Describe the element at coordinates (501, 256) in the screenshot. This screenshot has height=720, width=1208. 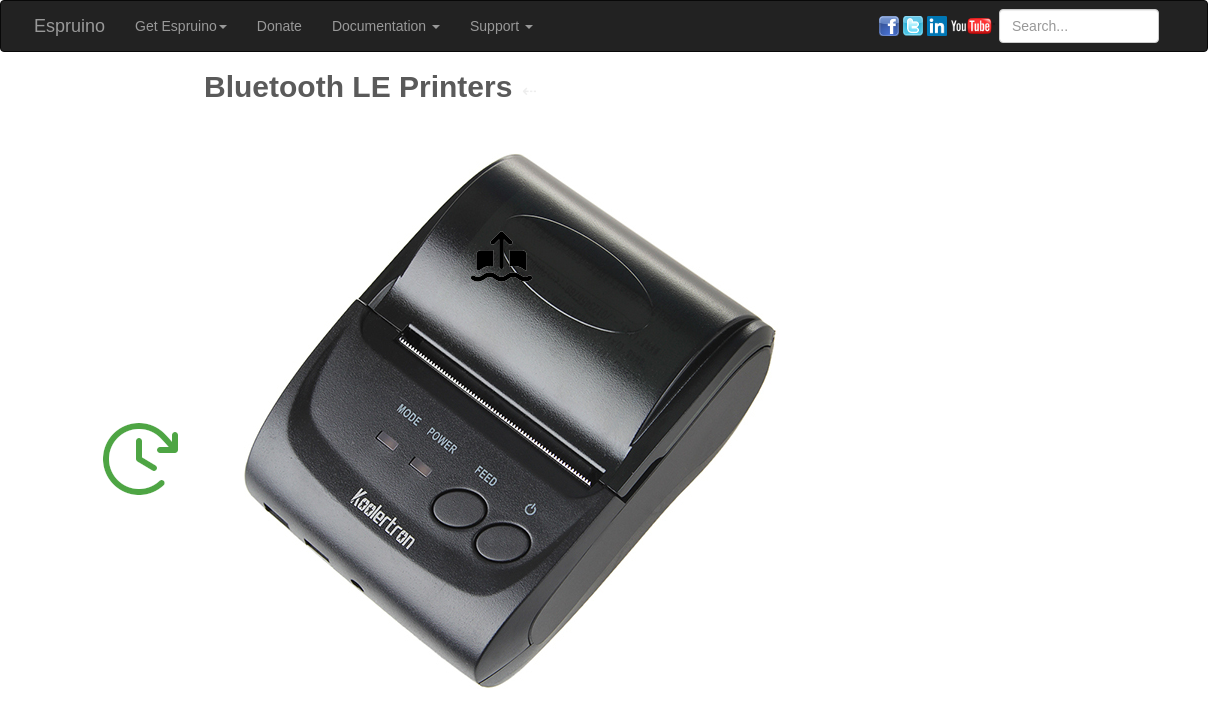
I see `indicates rising water levels or flood warning` at that location.